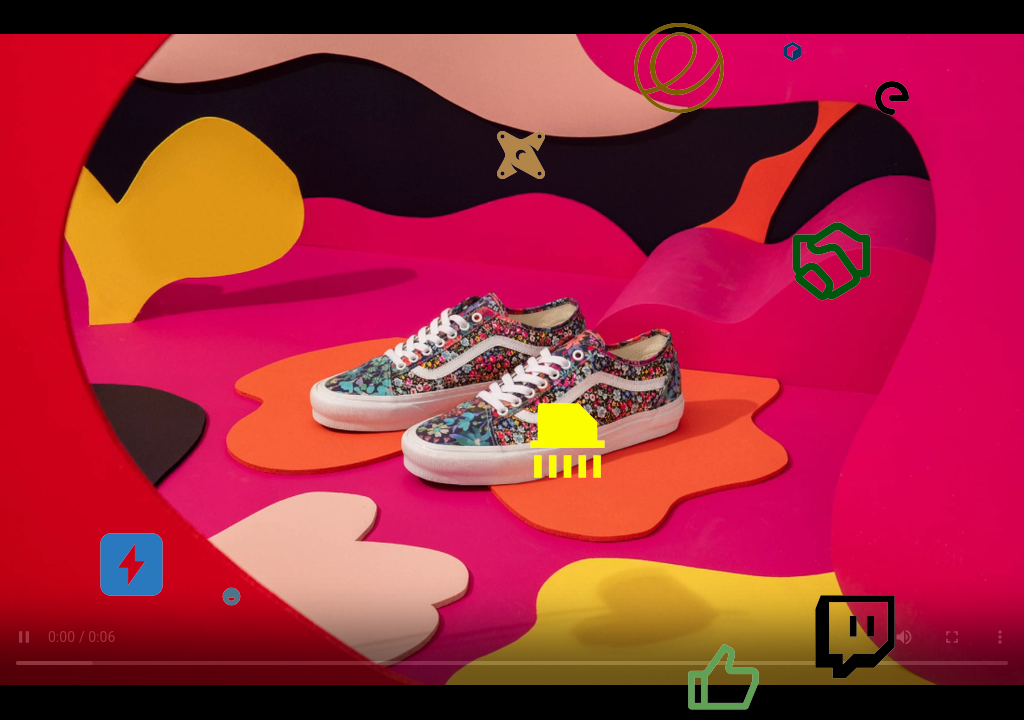  Describe the element at coordinates (231, 596) in the screenshot. I see `add an emoji reaction` at that location.